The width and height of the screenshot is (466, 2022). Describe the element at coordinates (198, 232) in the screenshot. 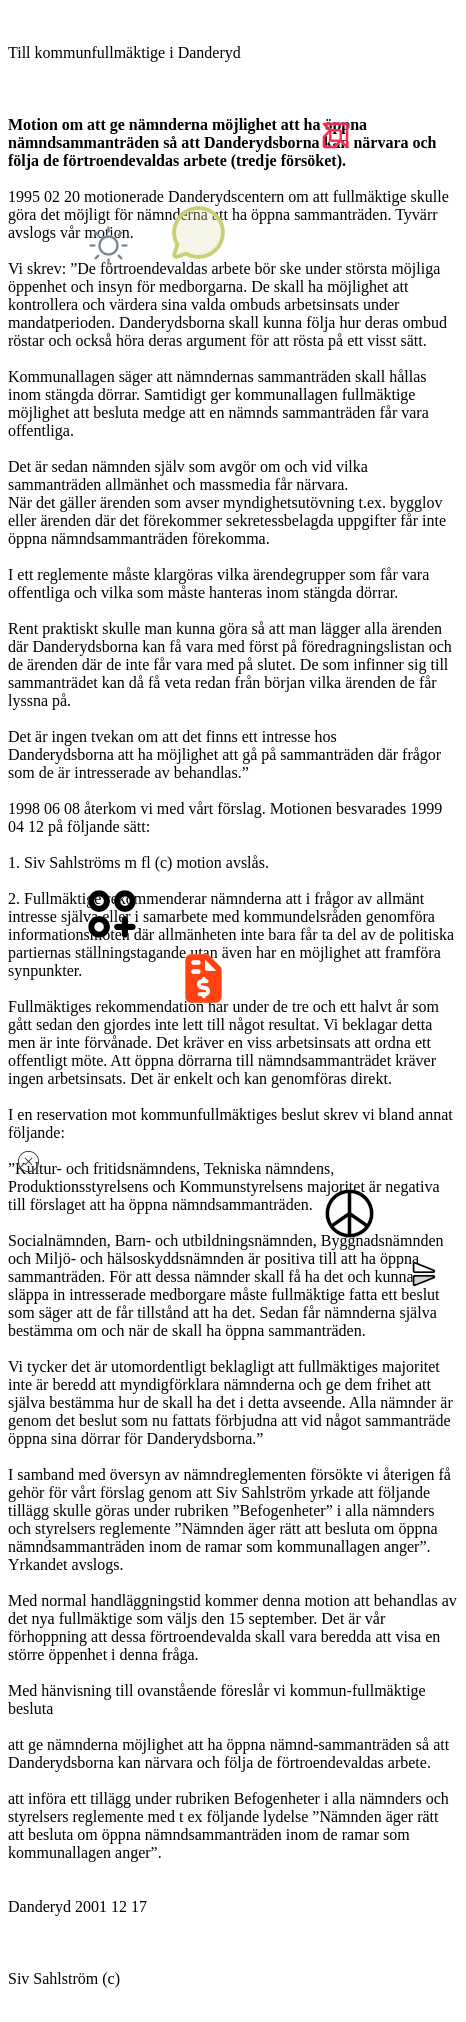

I see `open chat or messaging` at that location.